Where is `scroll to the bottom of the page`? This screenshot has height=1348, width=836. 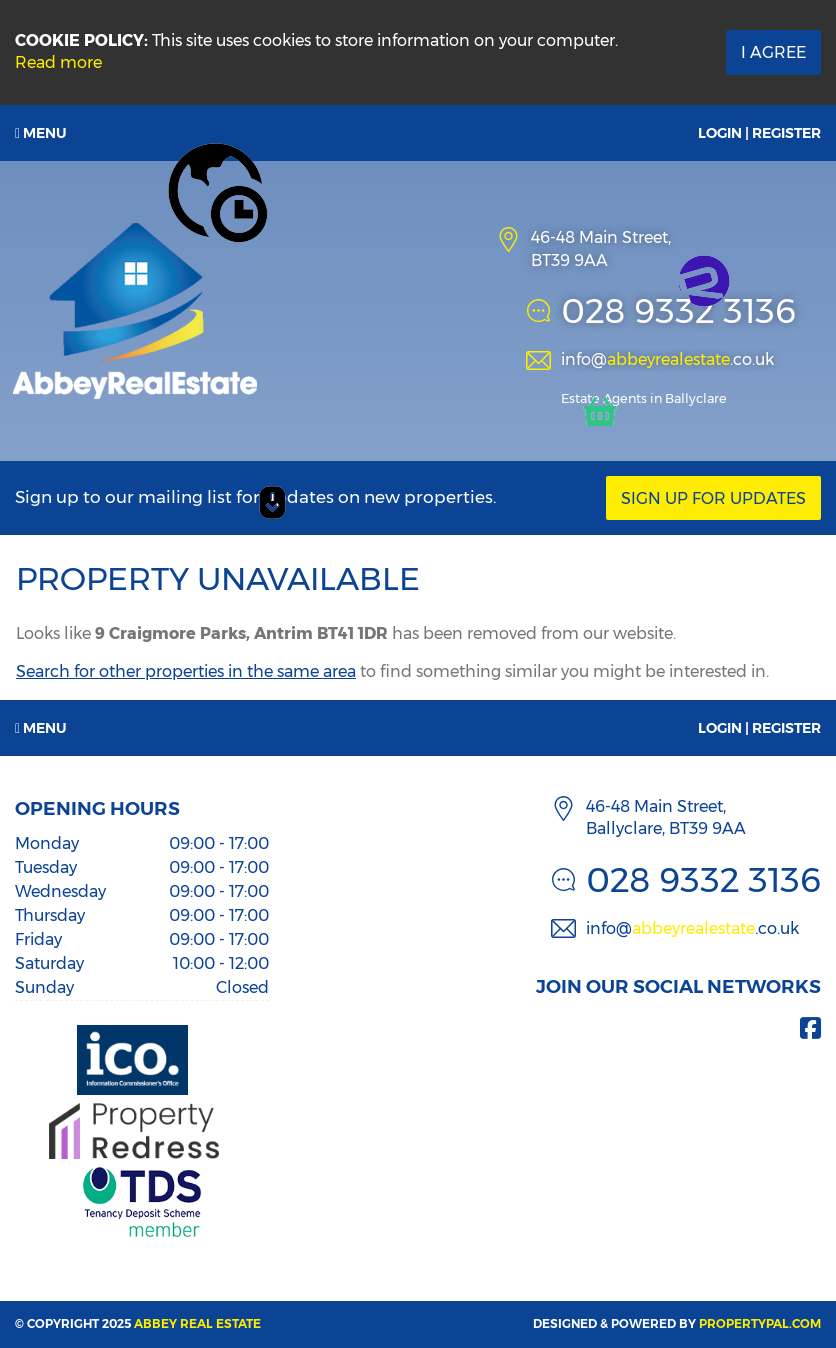
scroll to the bottom of the page is located at coordinates (272, 502).